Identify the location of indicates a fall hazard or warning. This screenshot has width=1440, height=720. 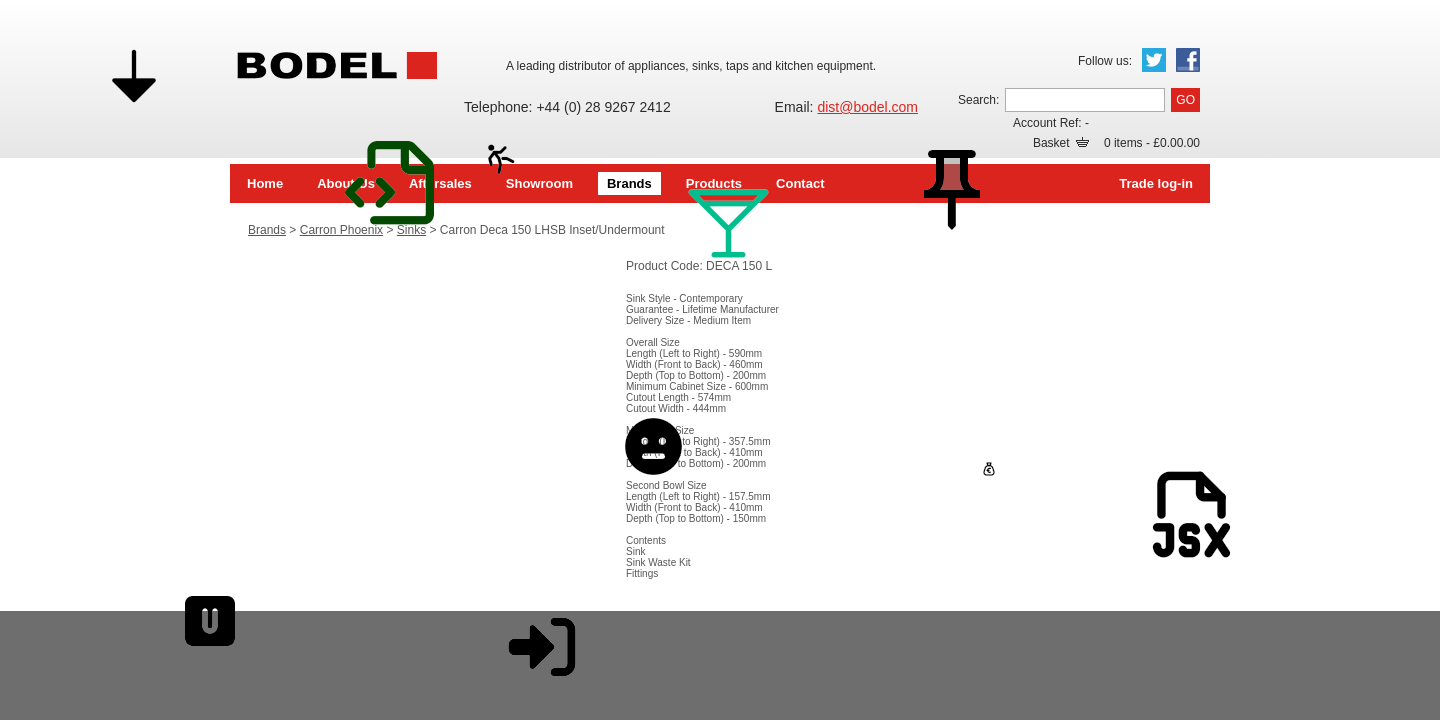
(500, 158).